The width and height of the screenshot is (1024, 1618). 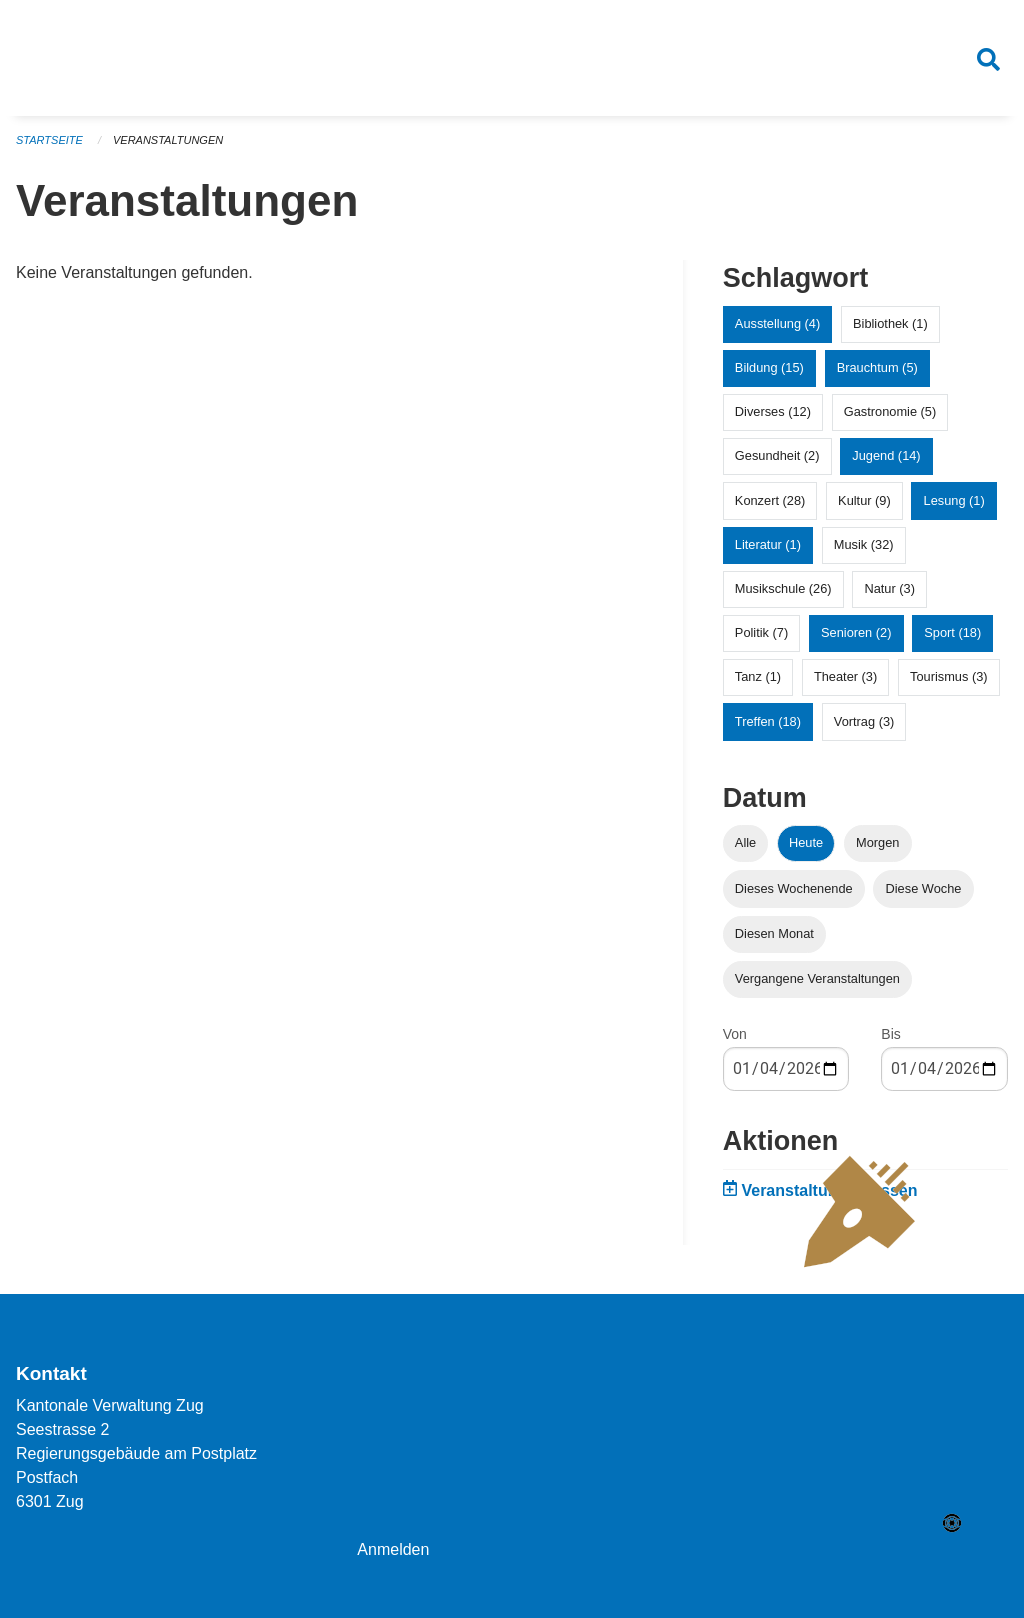 What do you see at coordinates (952, 1523) in the screenshot?
I see `navigate or steer game controls` at bounding box center [952, 1523].